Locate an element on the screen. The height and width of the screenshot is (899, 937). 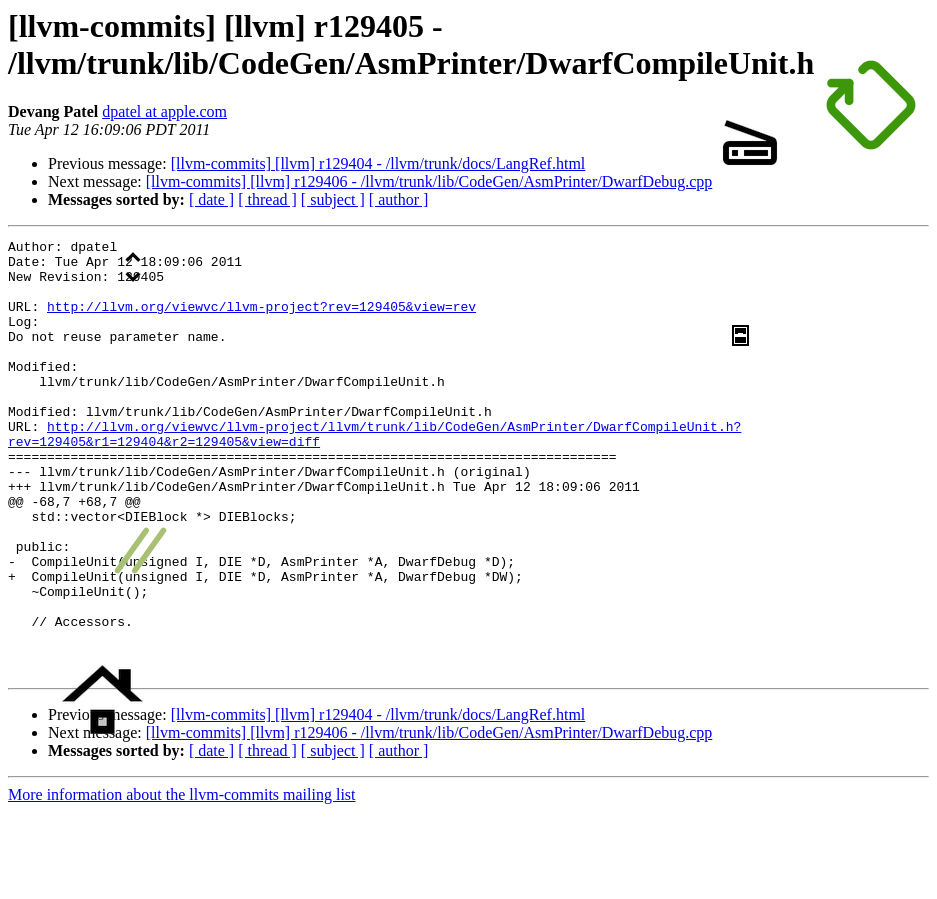
access home or housing services is located at coordinates (102, 701).